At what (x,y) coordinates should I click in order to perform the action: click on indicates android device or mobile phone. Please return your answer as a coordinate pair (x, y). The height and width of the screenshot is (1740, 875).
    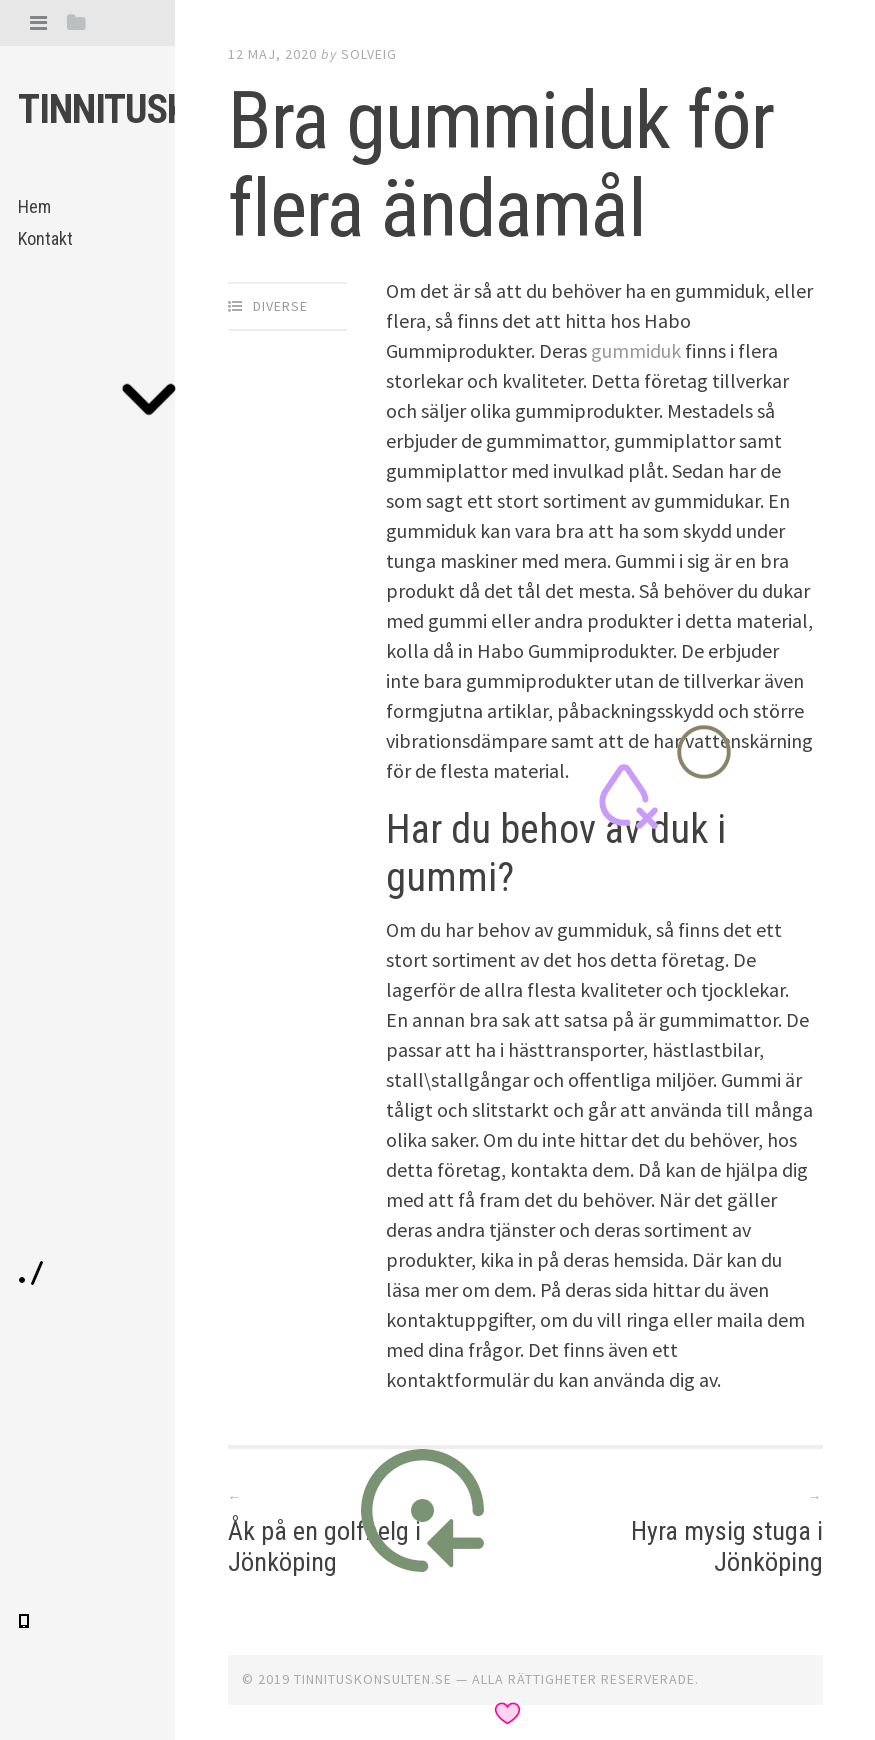
    Looking at the image, I should click on (24, 1621).